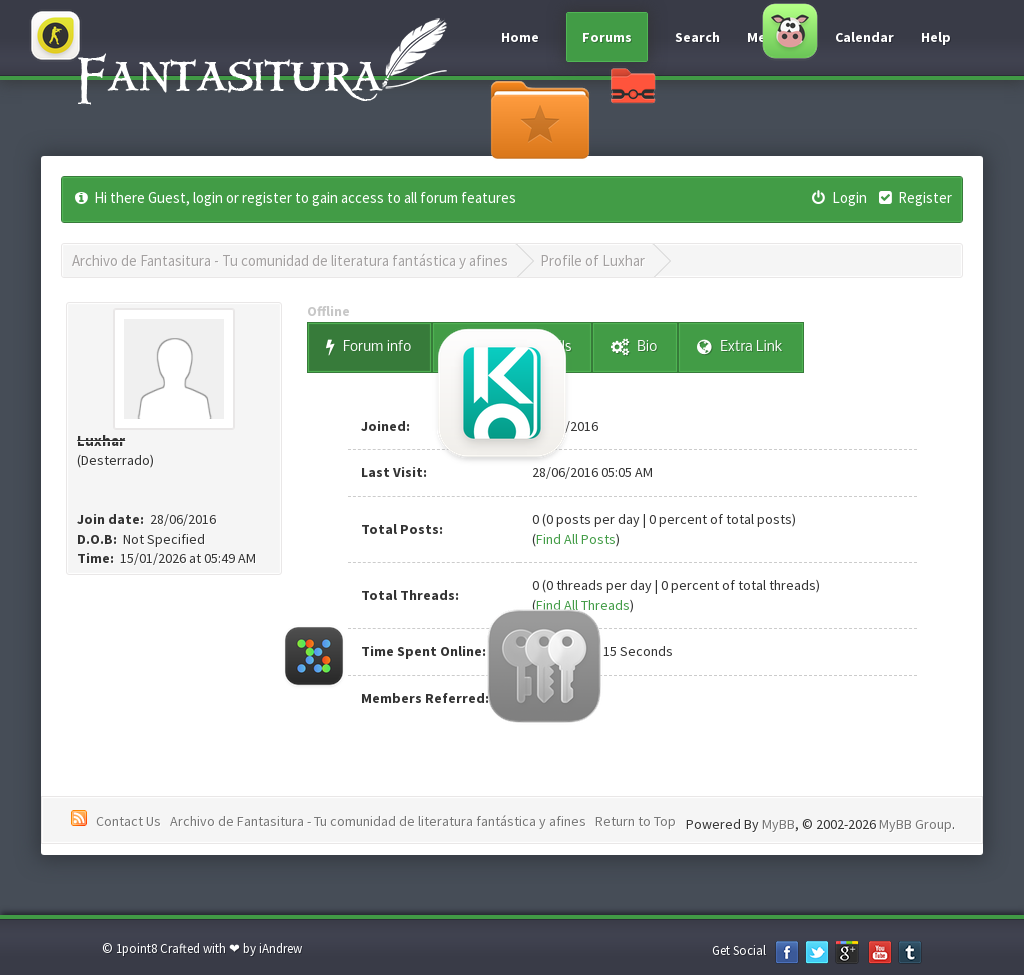 Image resolution: width=1024 pixels, height=975 pixels. Describe the element at coordinates (544, 666) in the screenshot. I see `open the passwords app to manage saved credentials` at that location.